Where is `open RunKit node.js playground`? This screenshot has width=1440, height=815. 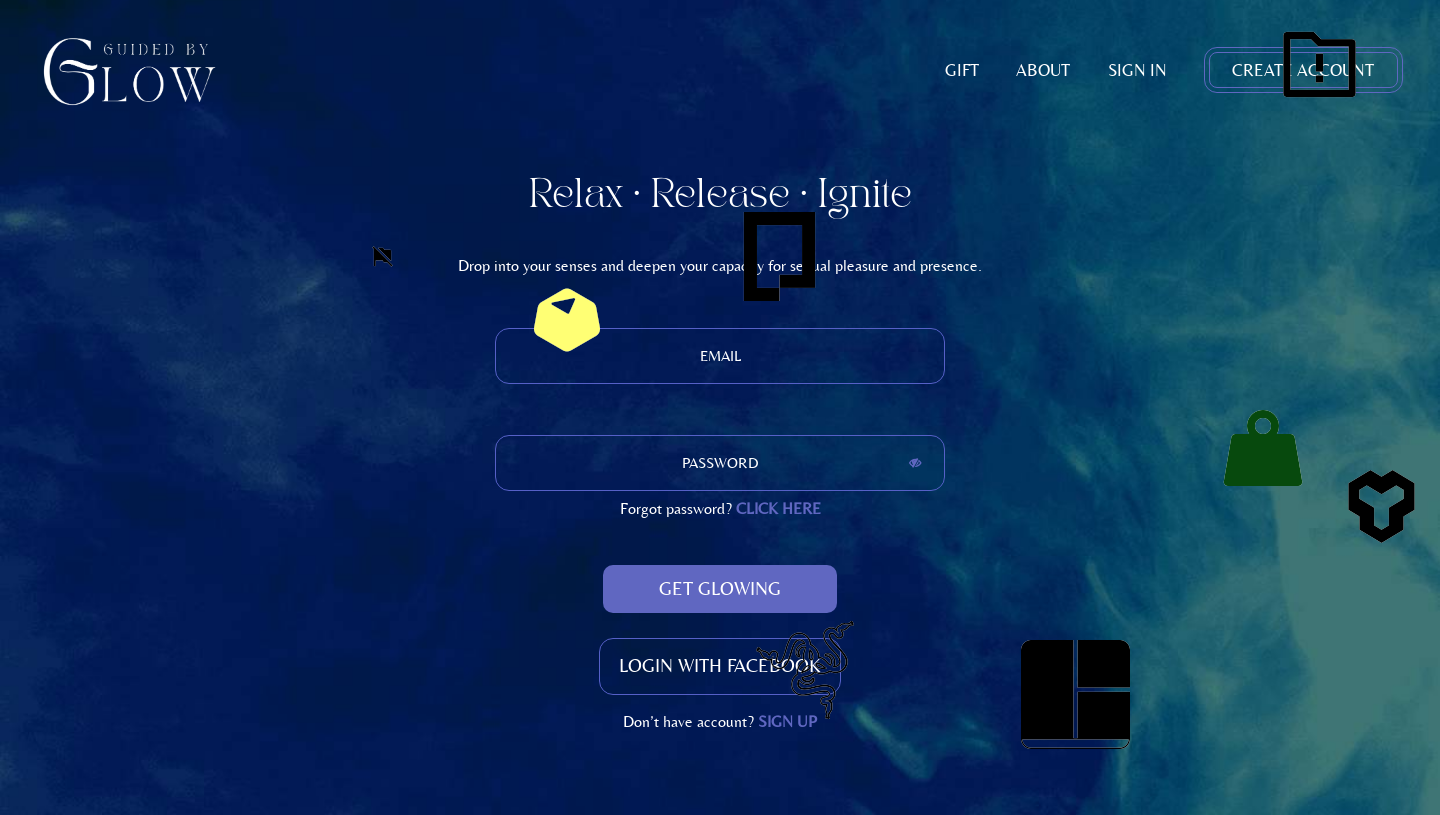
open RunKit node.js playground is located at coordinates (567, 320).